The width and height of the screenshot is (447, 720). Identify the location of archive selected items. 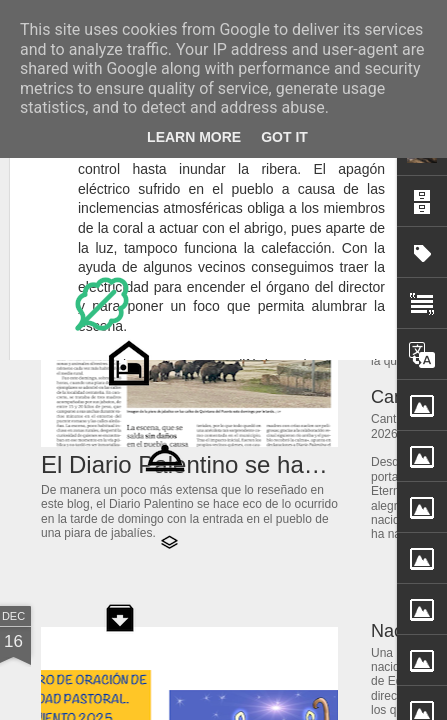
(120, 618).